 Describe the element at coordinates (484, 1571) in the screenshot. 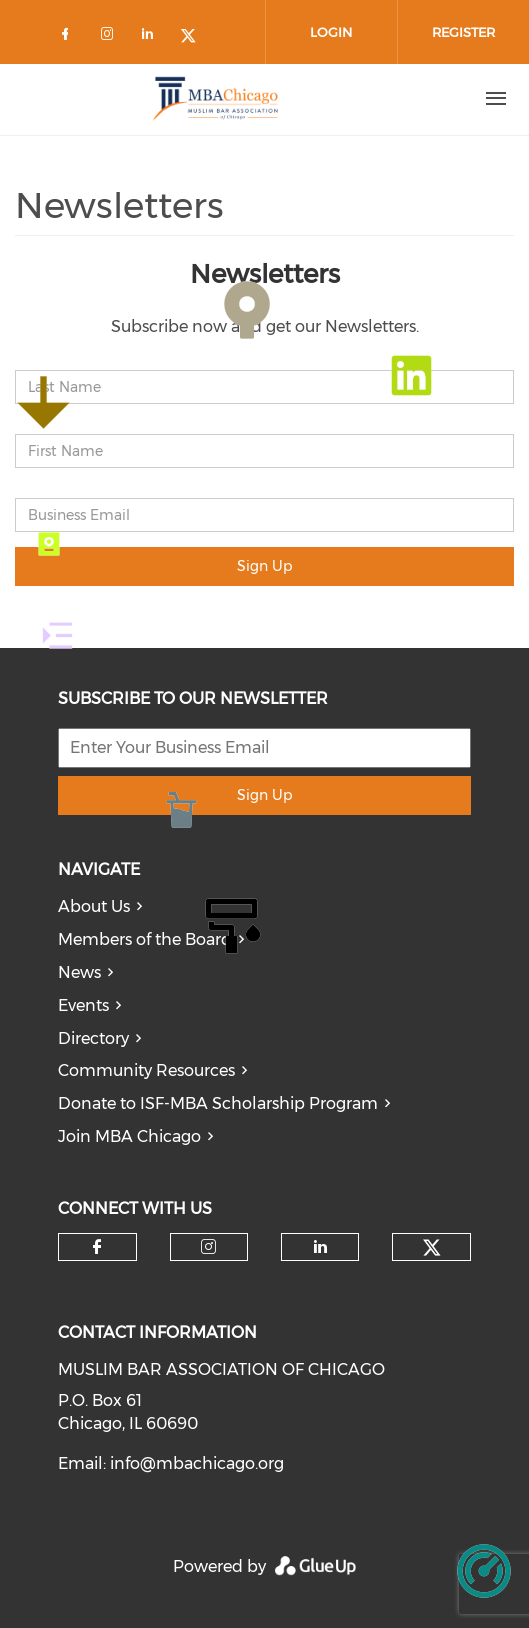

I see `access the dashboard` at that location.